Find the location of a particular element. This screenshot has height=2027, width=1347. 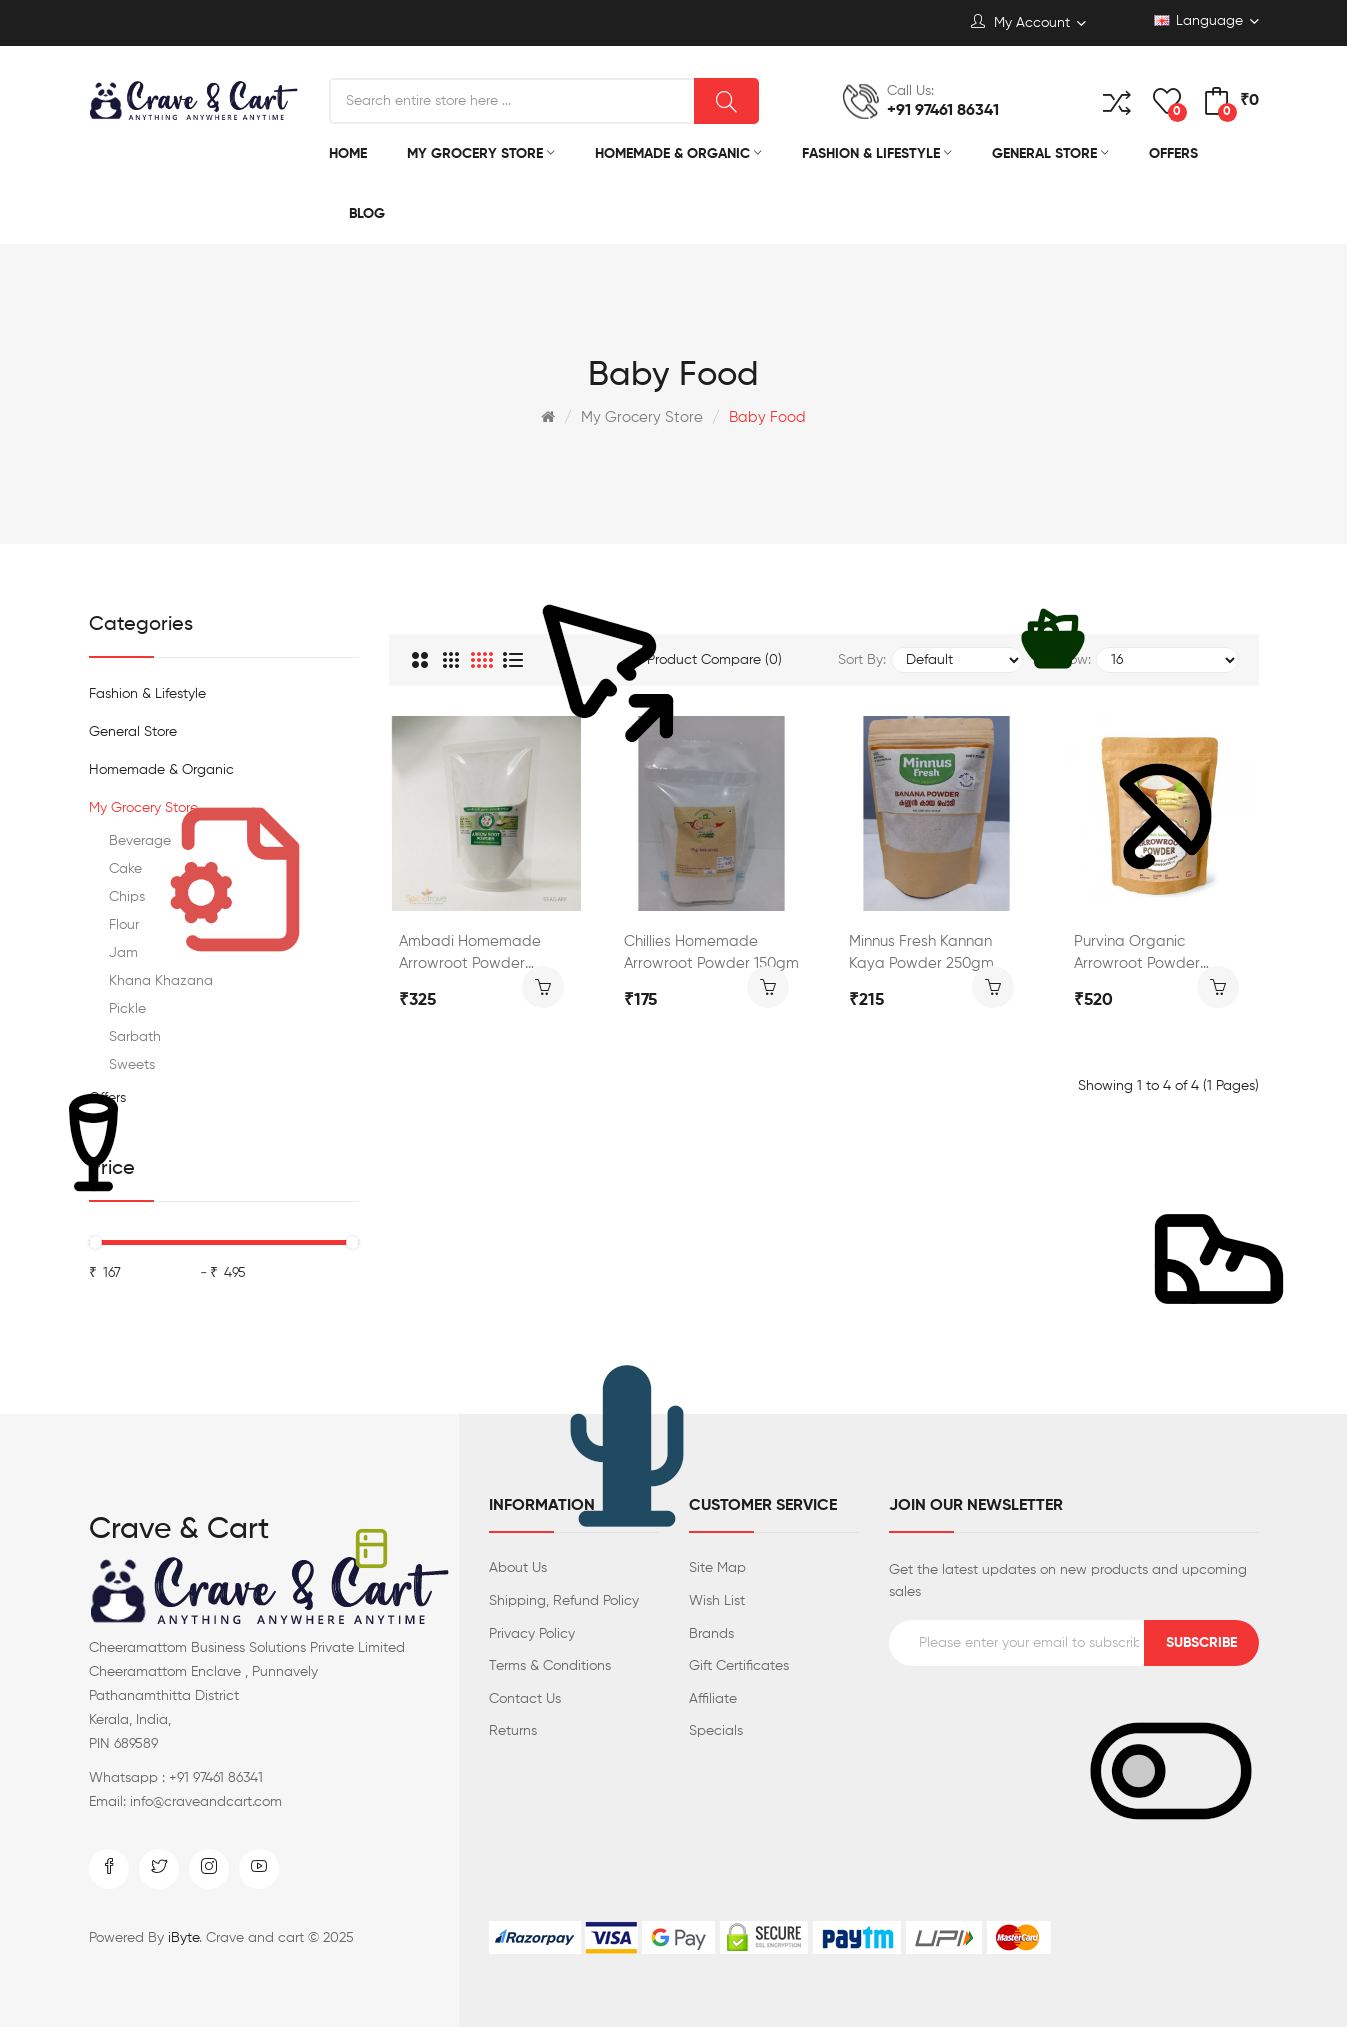

indicates desert or arid climate conditions is located at coordinates (627, 1446).